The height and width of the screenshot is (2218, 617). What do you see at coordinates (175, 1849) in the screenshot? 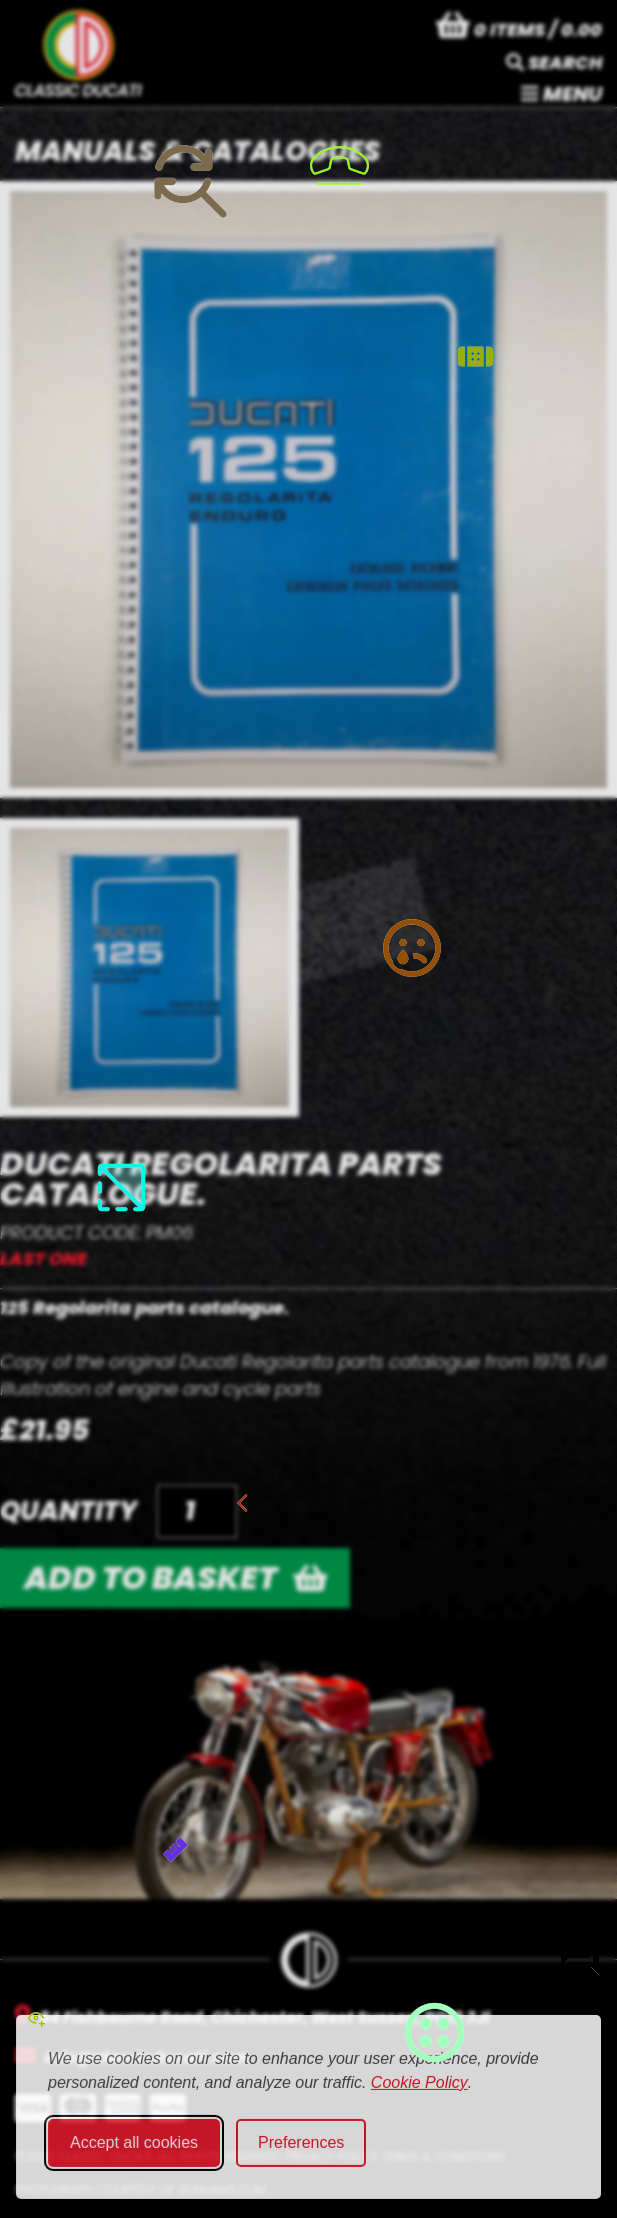
I see `access measurement tools` at bounding box center [175, 1849].